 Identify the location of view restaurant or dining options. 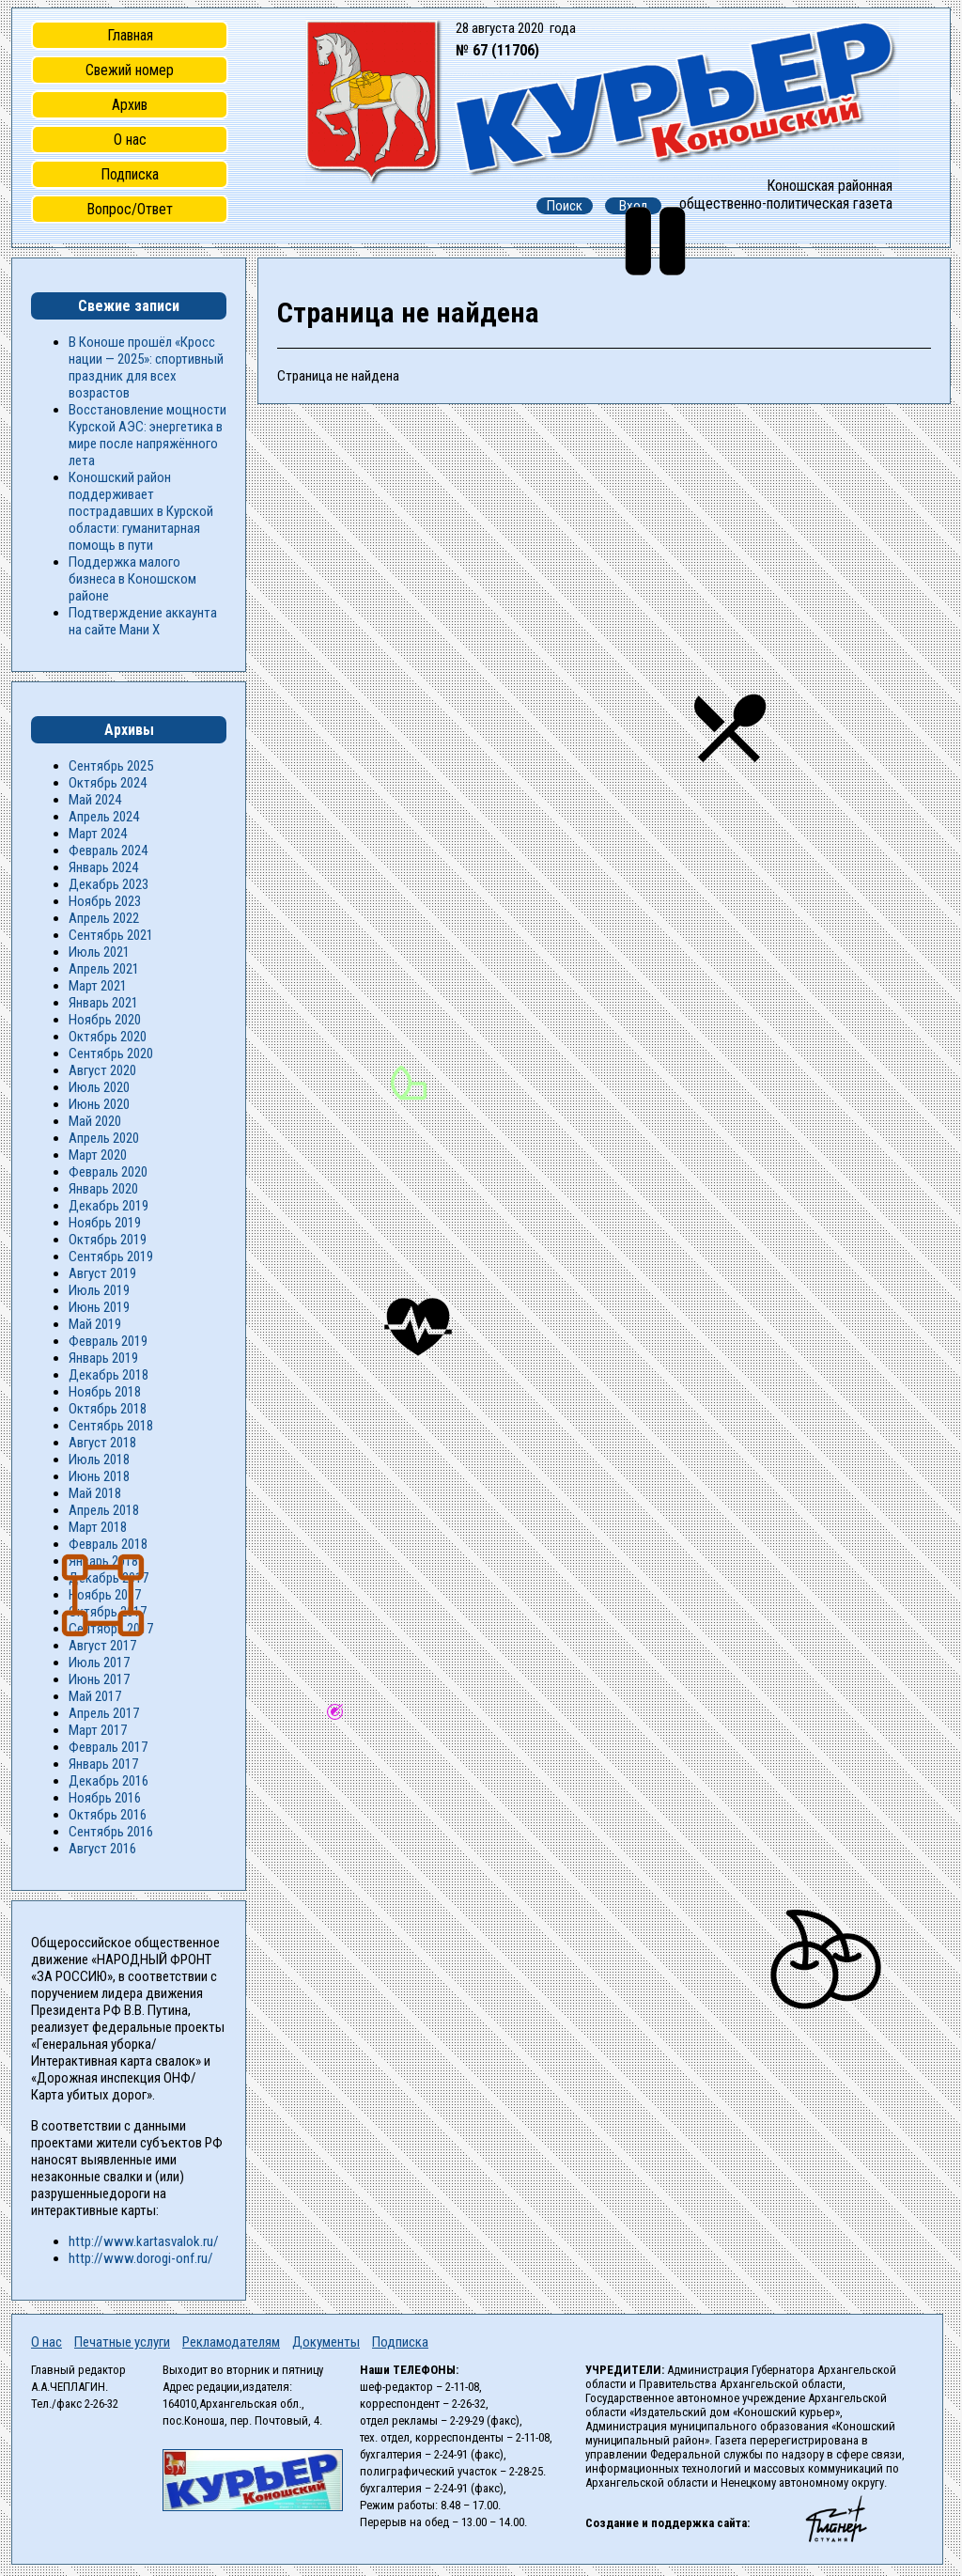
(729, 727).